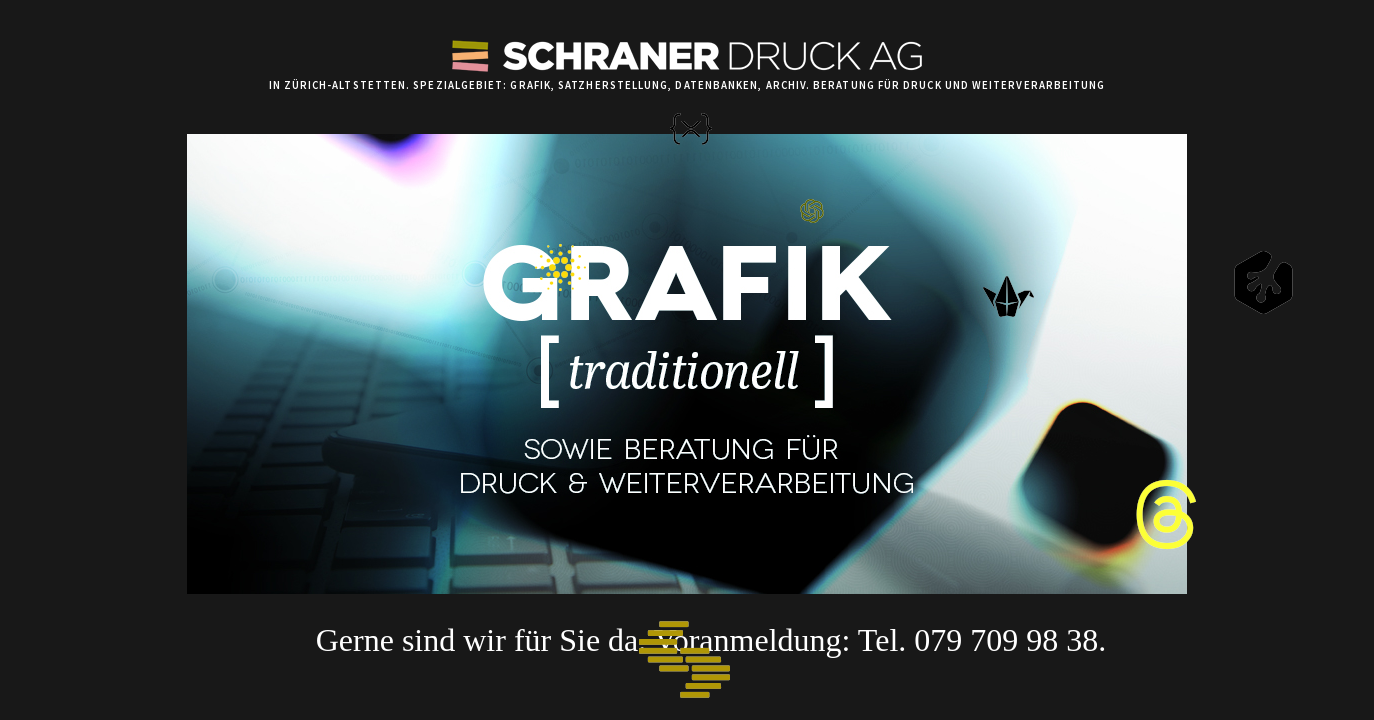 The image size is (1374, 720). What do you see at coordinates (560, 267) in the screenshot?
I see `cardano cryptocurrency logo` at bounding box center [560, 267].